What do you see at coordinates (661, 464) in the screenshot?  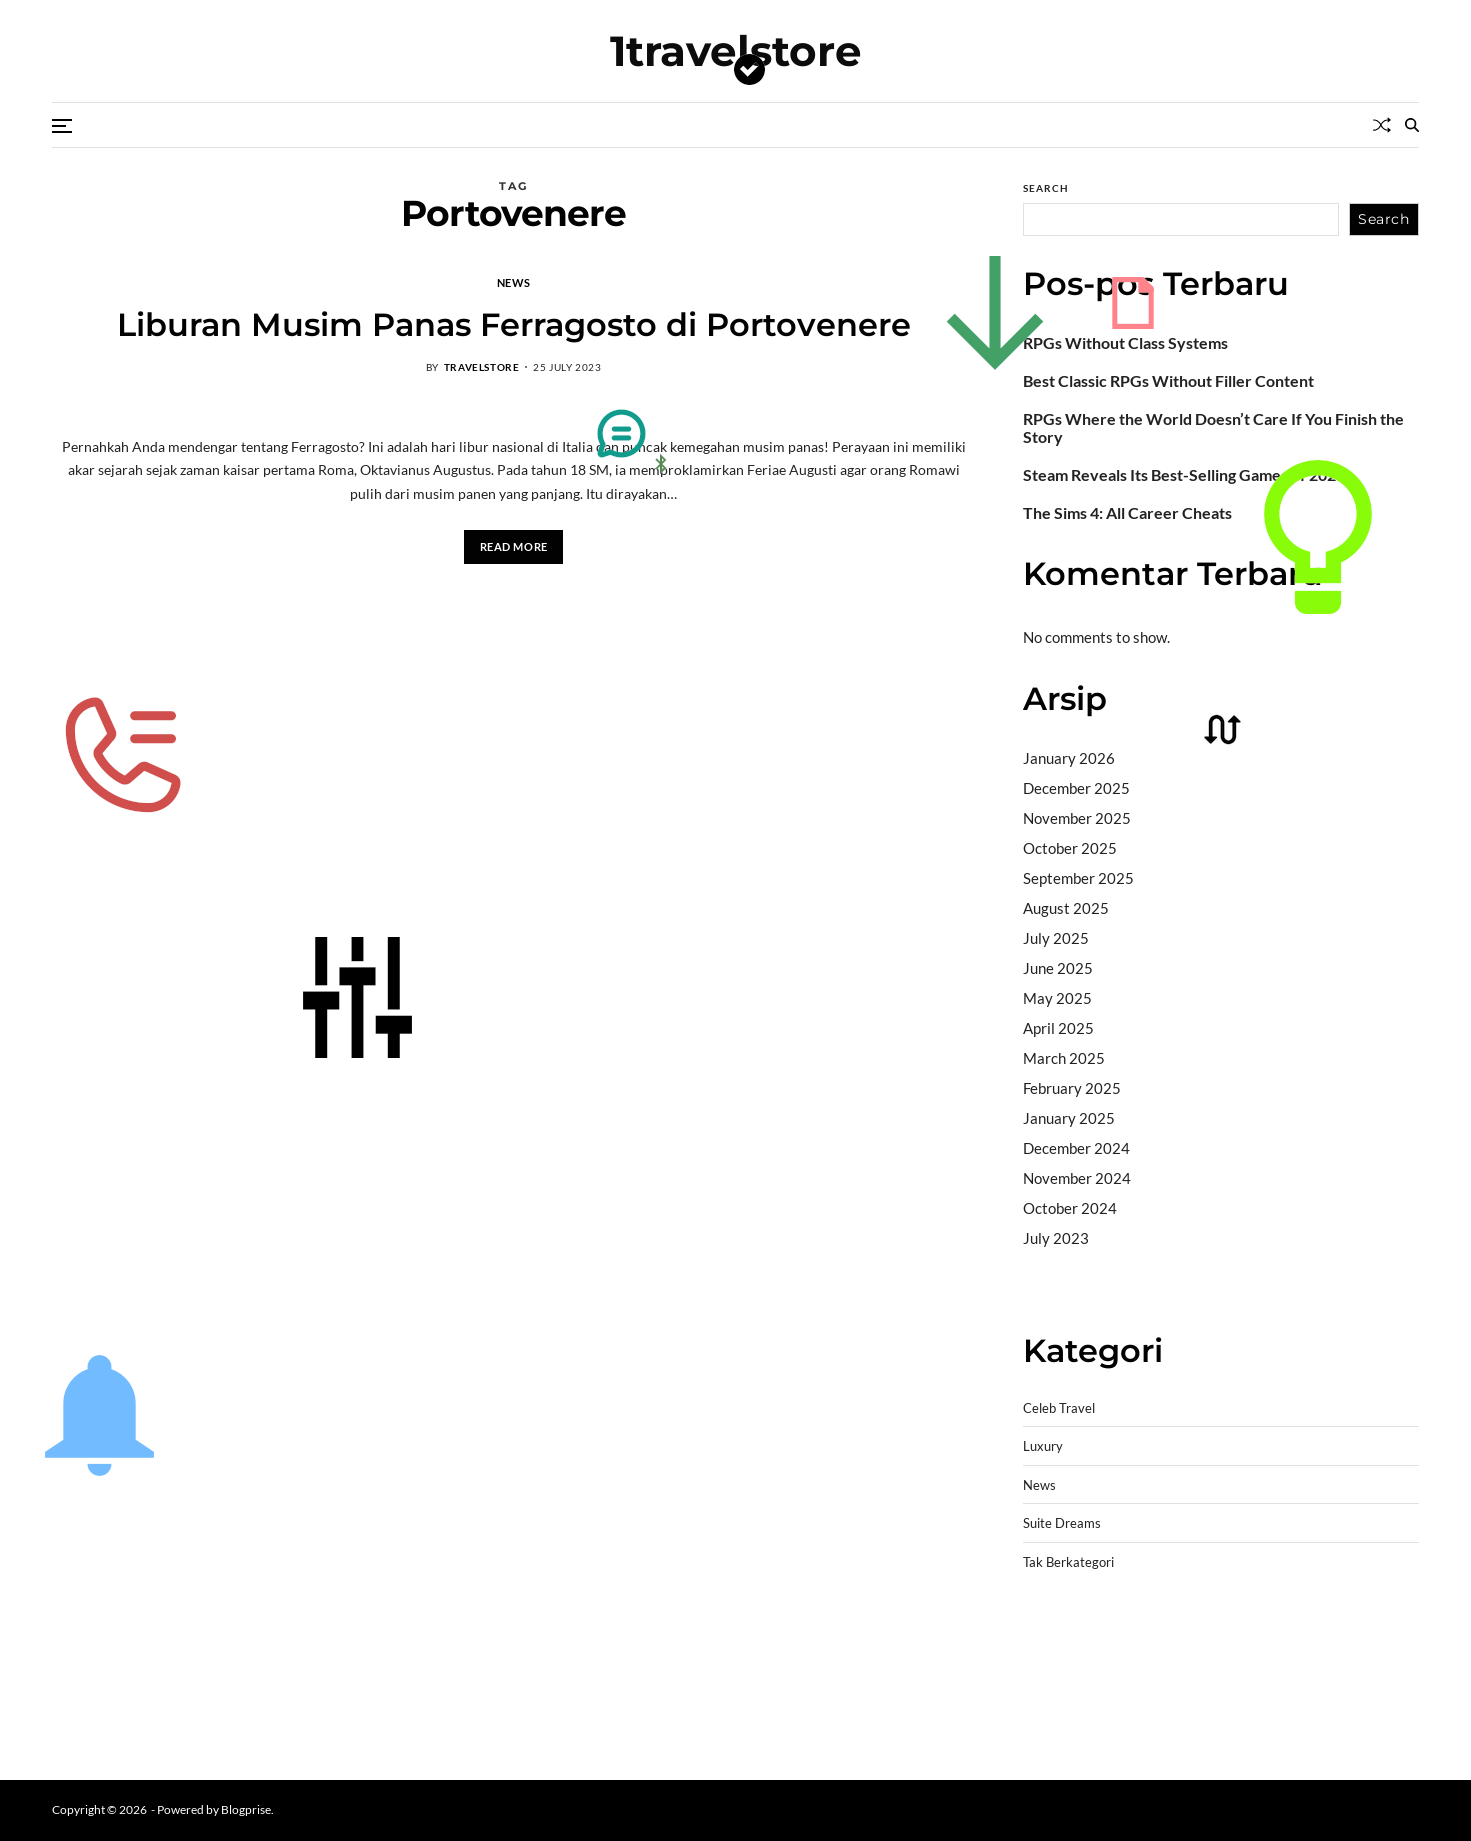 I see `toggle bluetooth connectivity on or off` at bounding box center [661, 464].